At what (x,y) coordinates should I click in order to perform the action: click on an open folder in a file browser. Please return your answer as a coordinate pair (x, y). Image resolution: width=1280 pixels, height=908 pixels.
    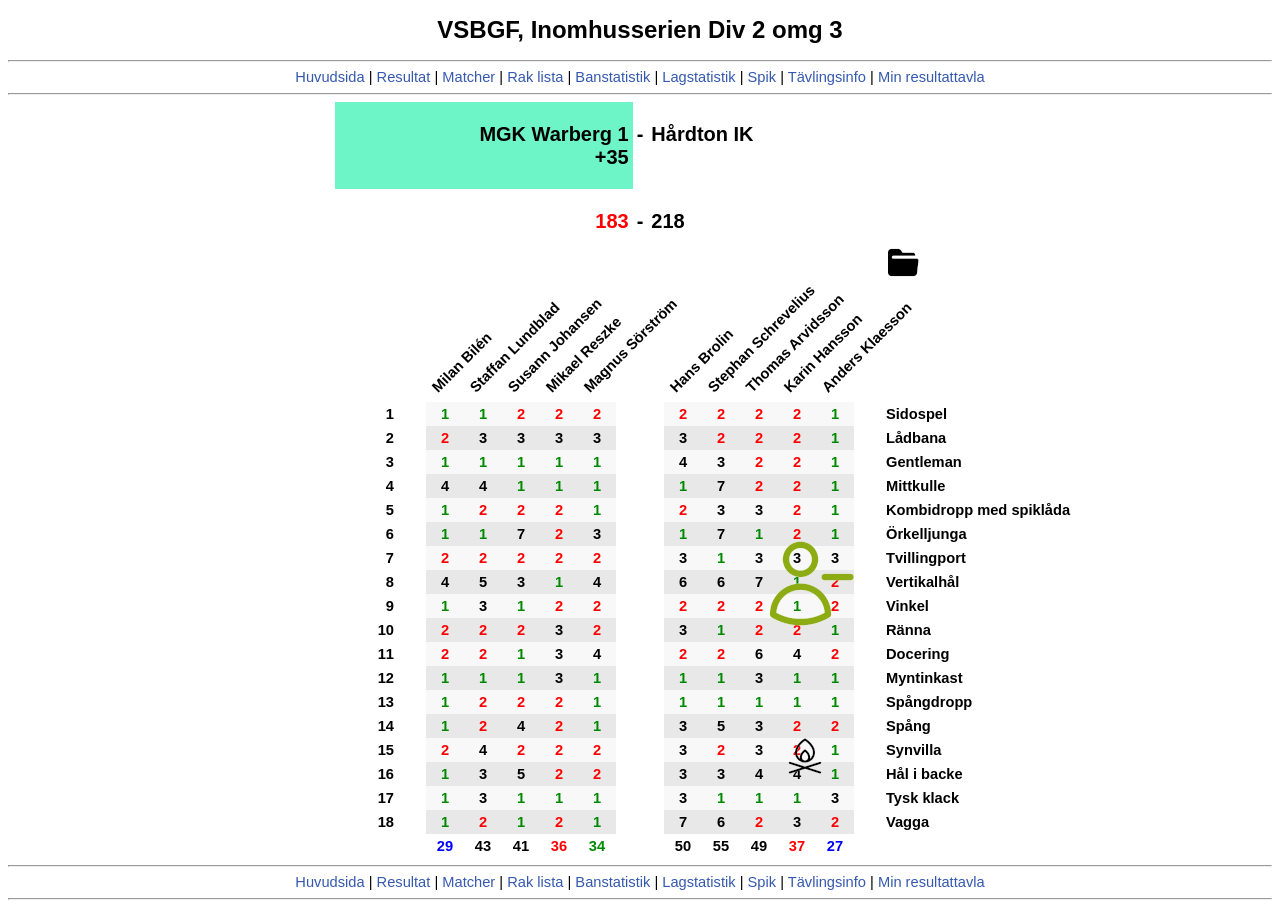
    Looking at the image, I should click on (903, 262).